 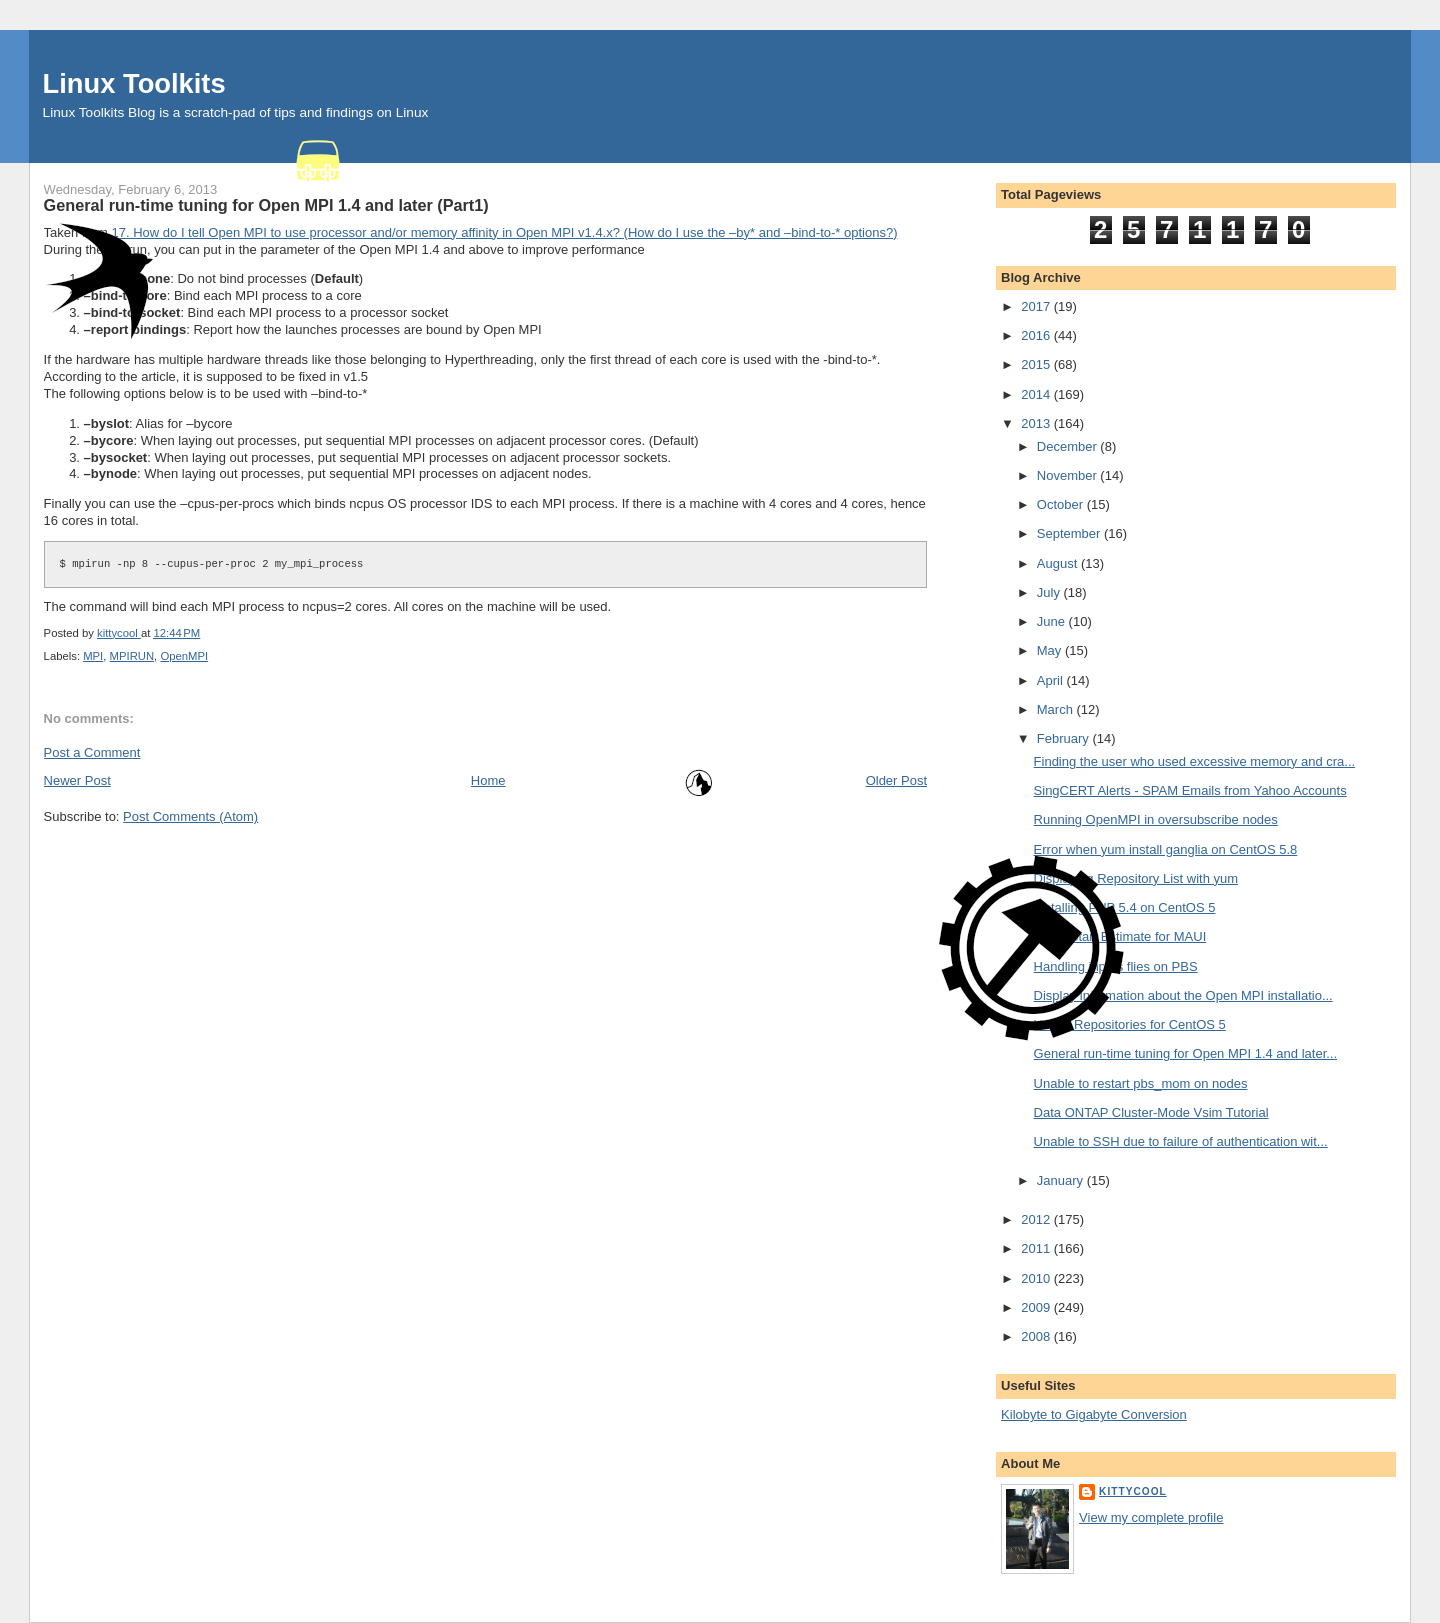 I want to click on access crafting or workshop settings, so click(x=1031, y=947).